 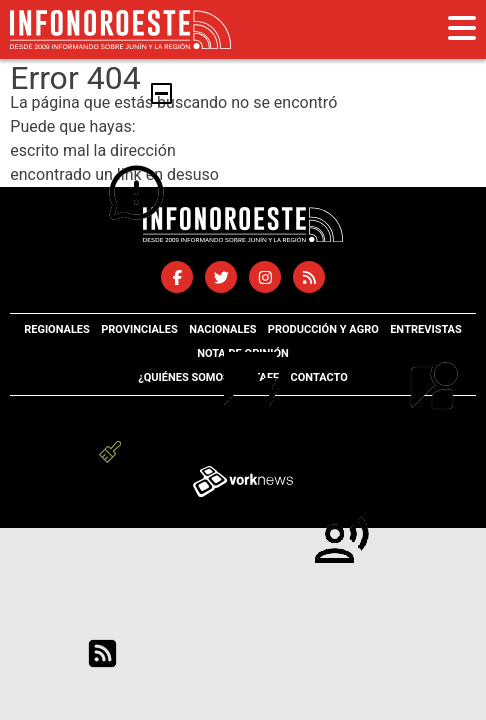 I want to click on access painting or drawing tools, so click(x=110, y=451).